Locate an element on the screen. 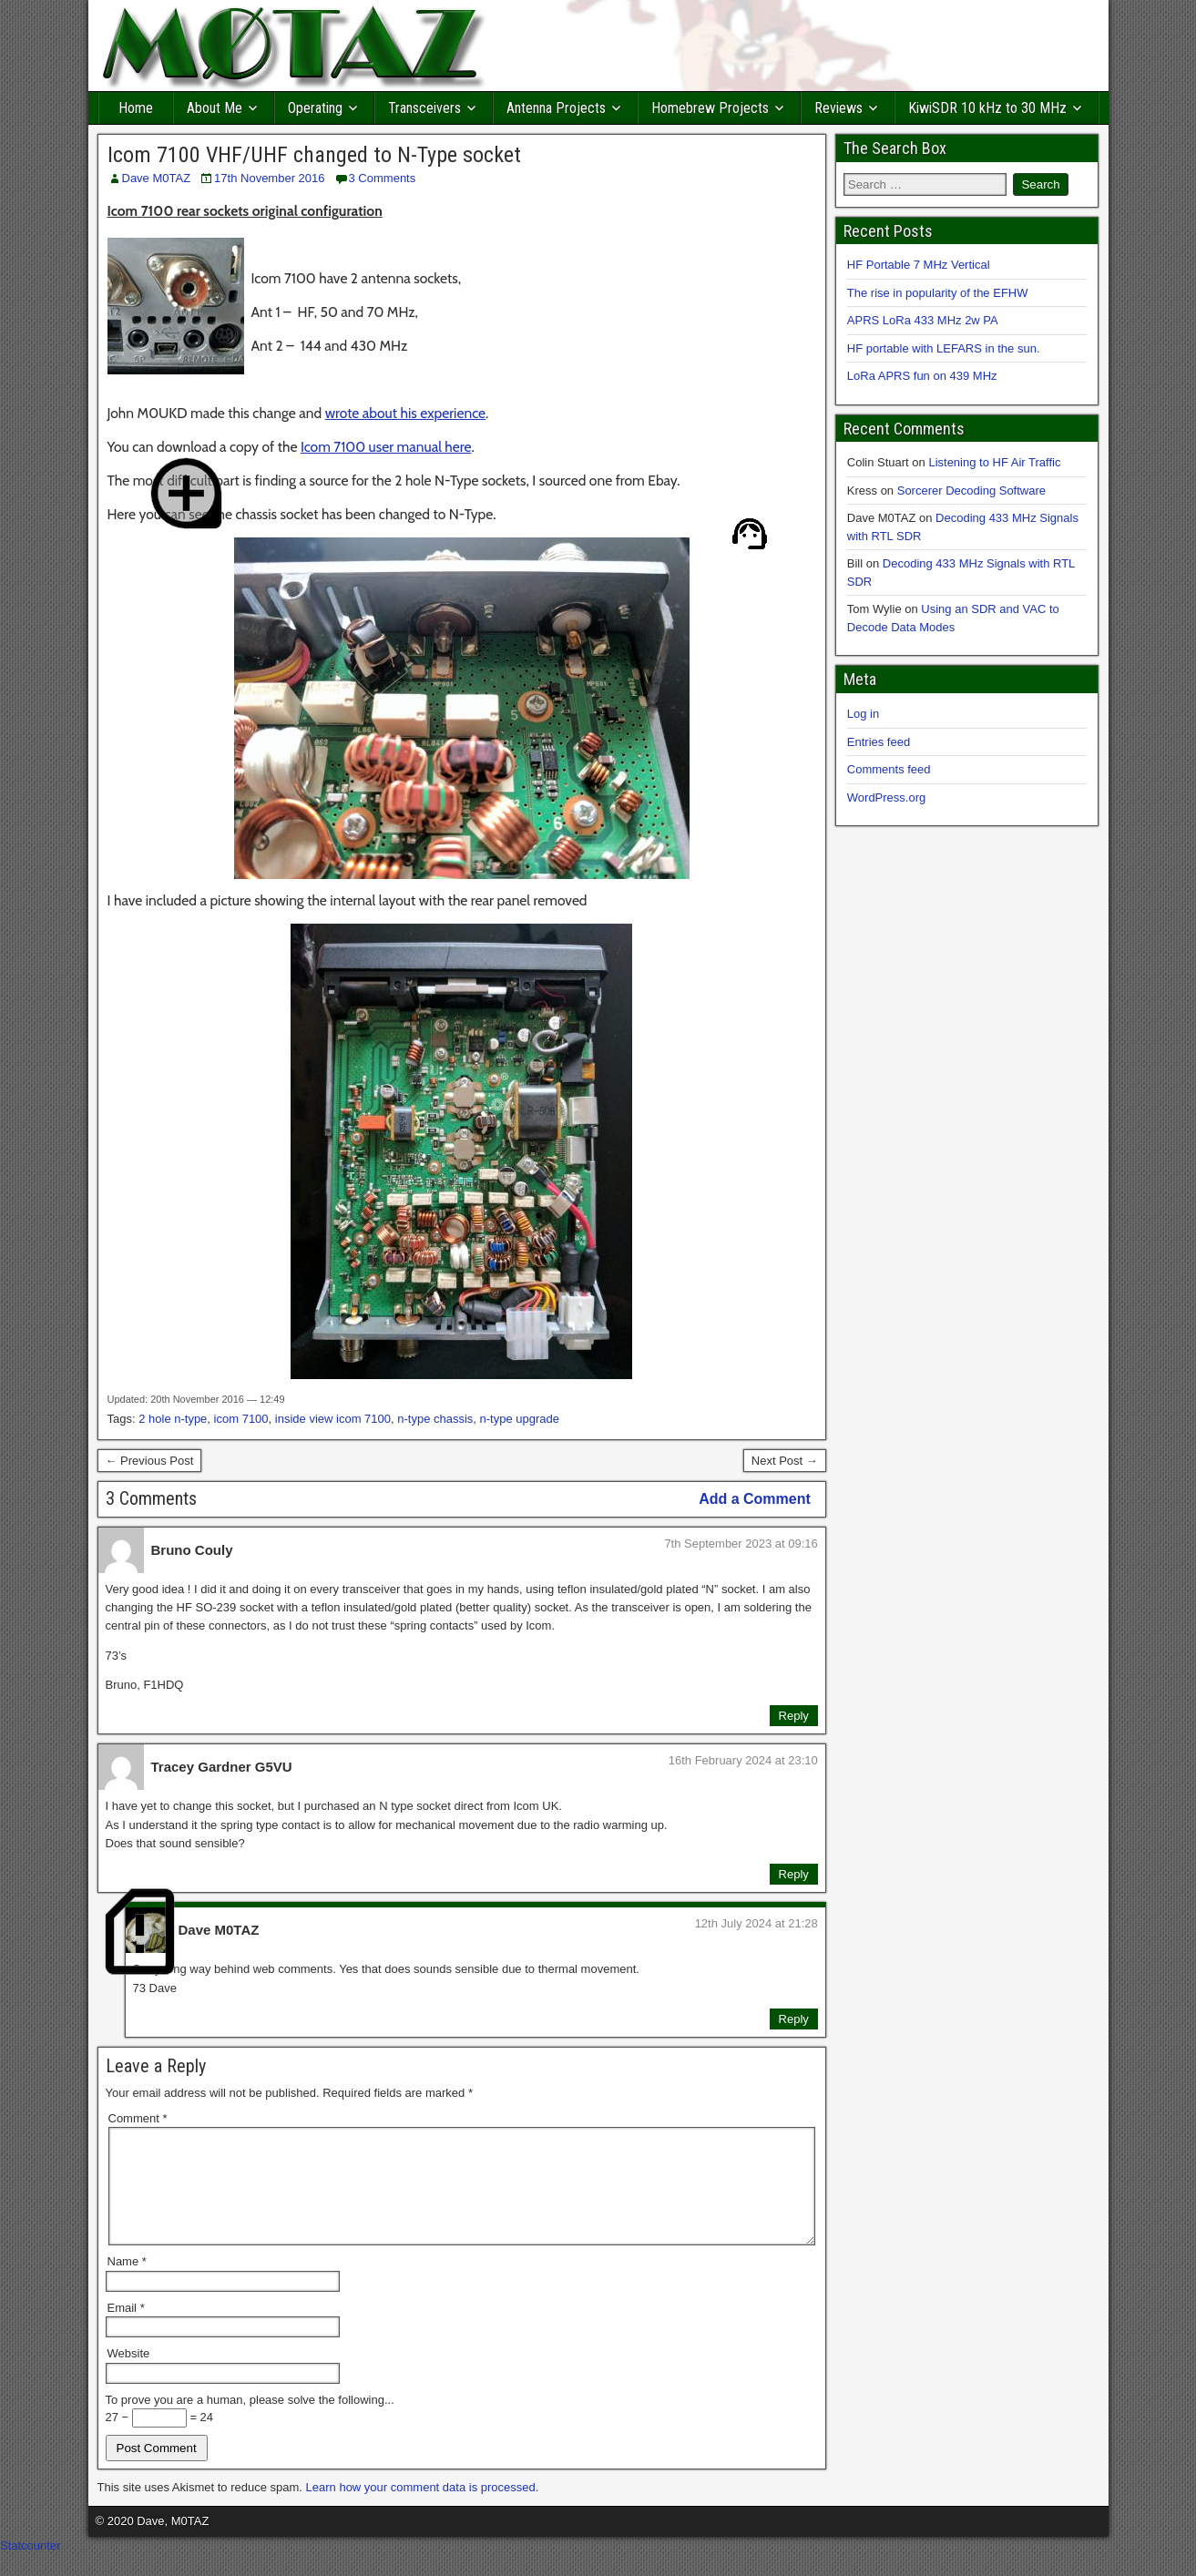  add a new image or photo is located at coordinates (186, 493).